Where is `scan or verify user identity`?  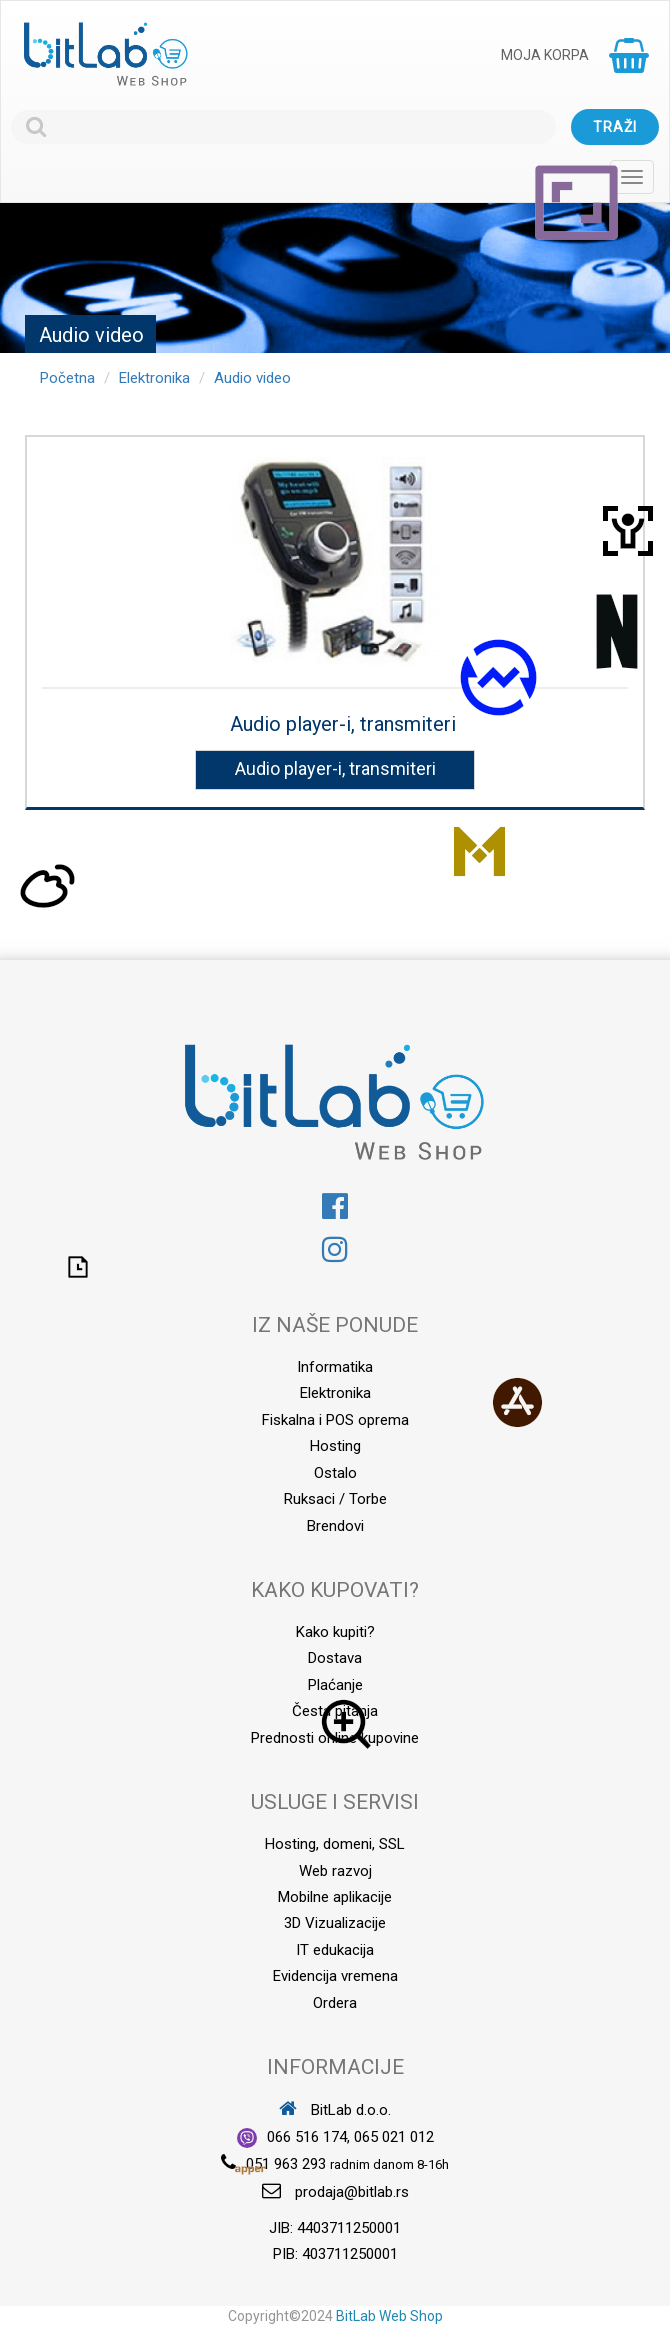
scan or verify user identity is located at coordinates (628, 531).